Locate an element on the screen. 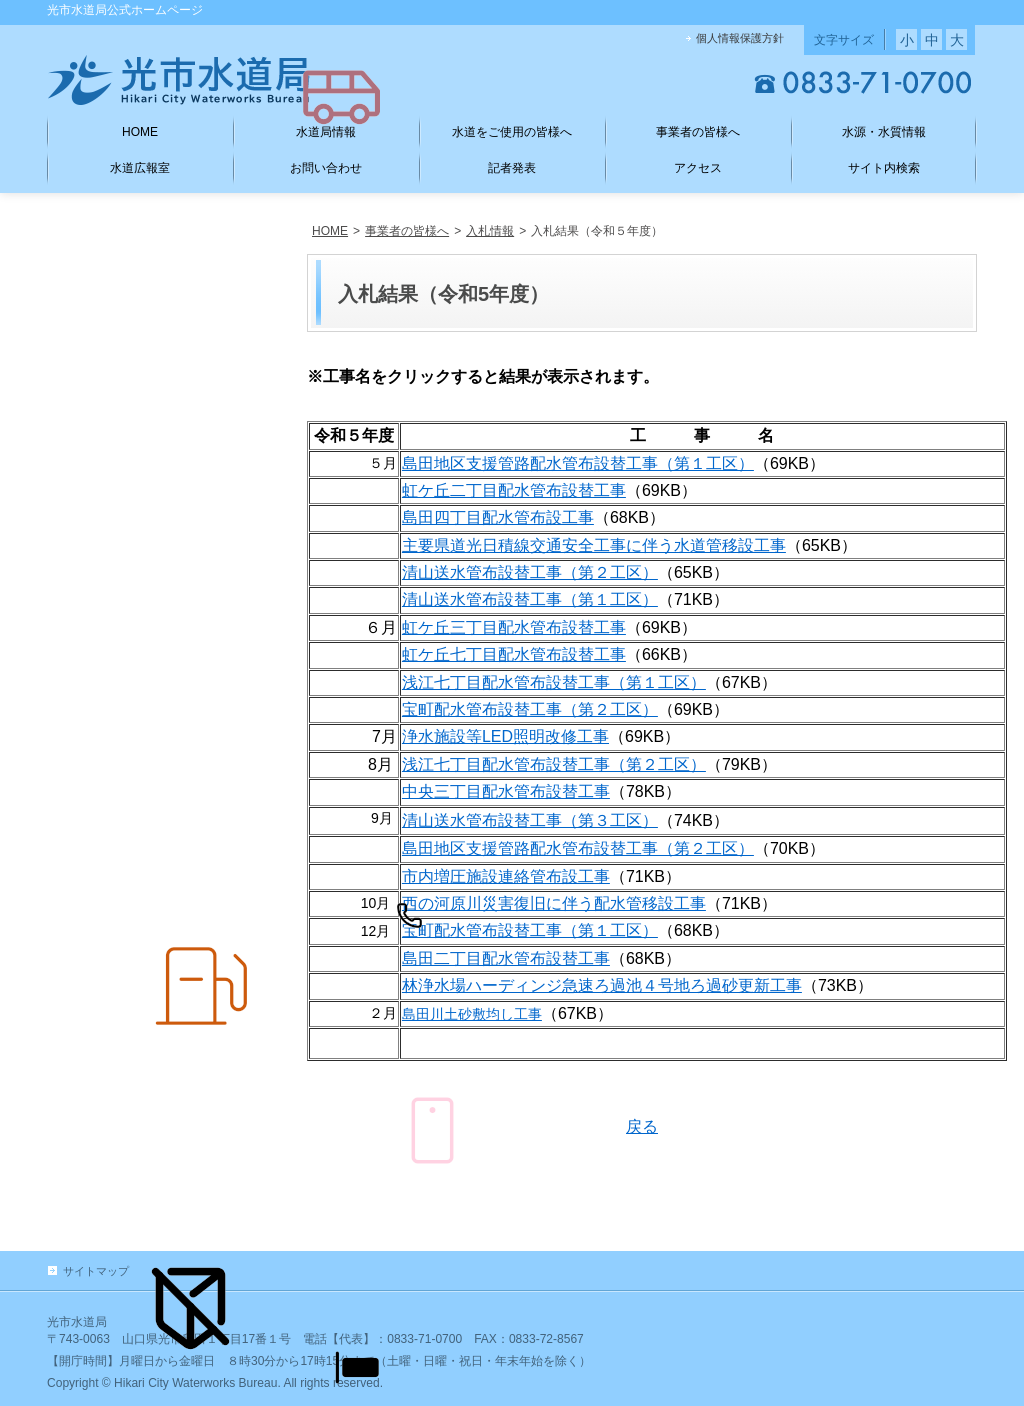 Image resolution: width=1024 pixels, height=1406 pixels. find nearby gas stations is located at coordinates (198, 986).